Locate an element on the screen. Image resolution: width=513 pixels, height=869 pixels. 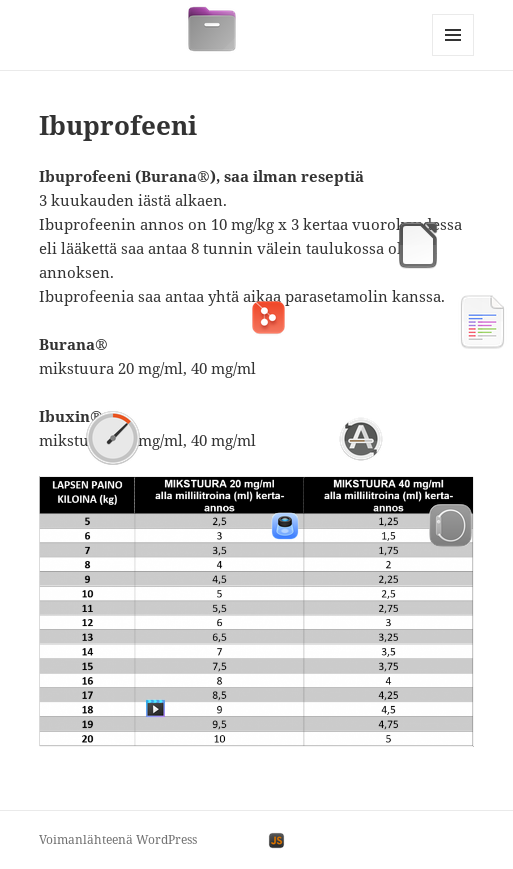
open javascript testing application is located at coordinates (276, 840).